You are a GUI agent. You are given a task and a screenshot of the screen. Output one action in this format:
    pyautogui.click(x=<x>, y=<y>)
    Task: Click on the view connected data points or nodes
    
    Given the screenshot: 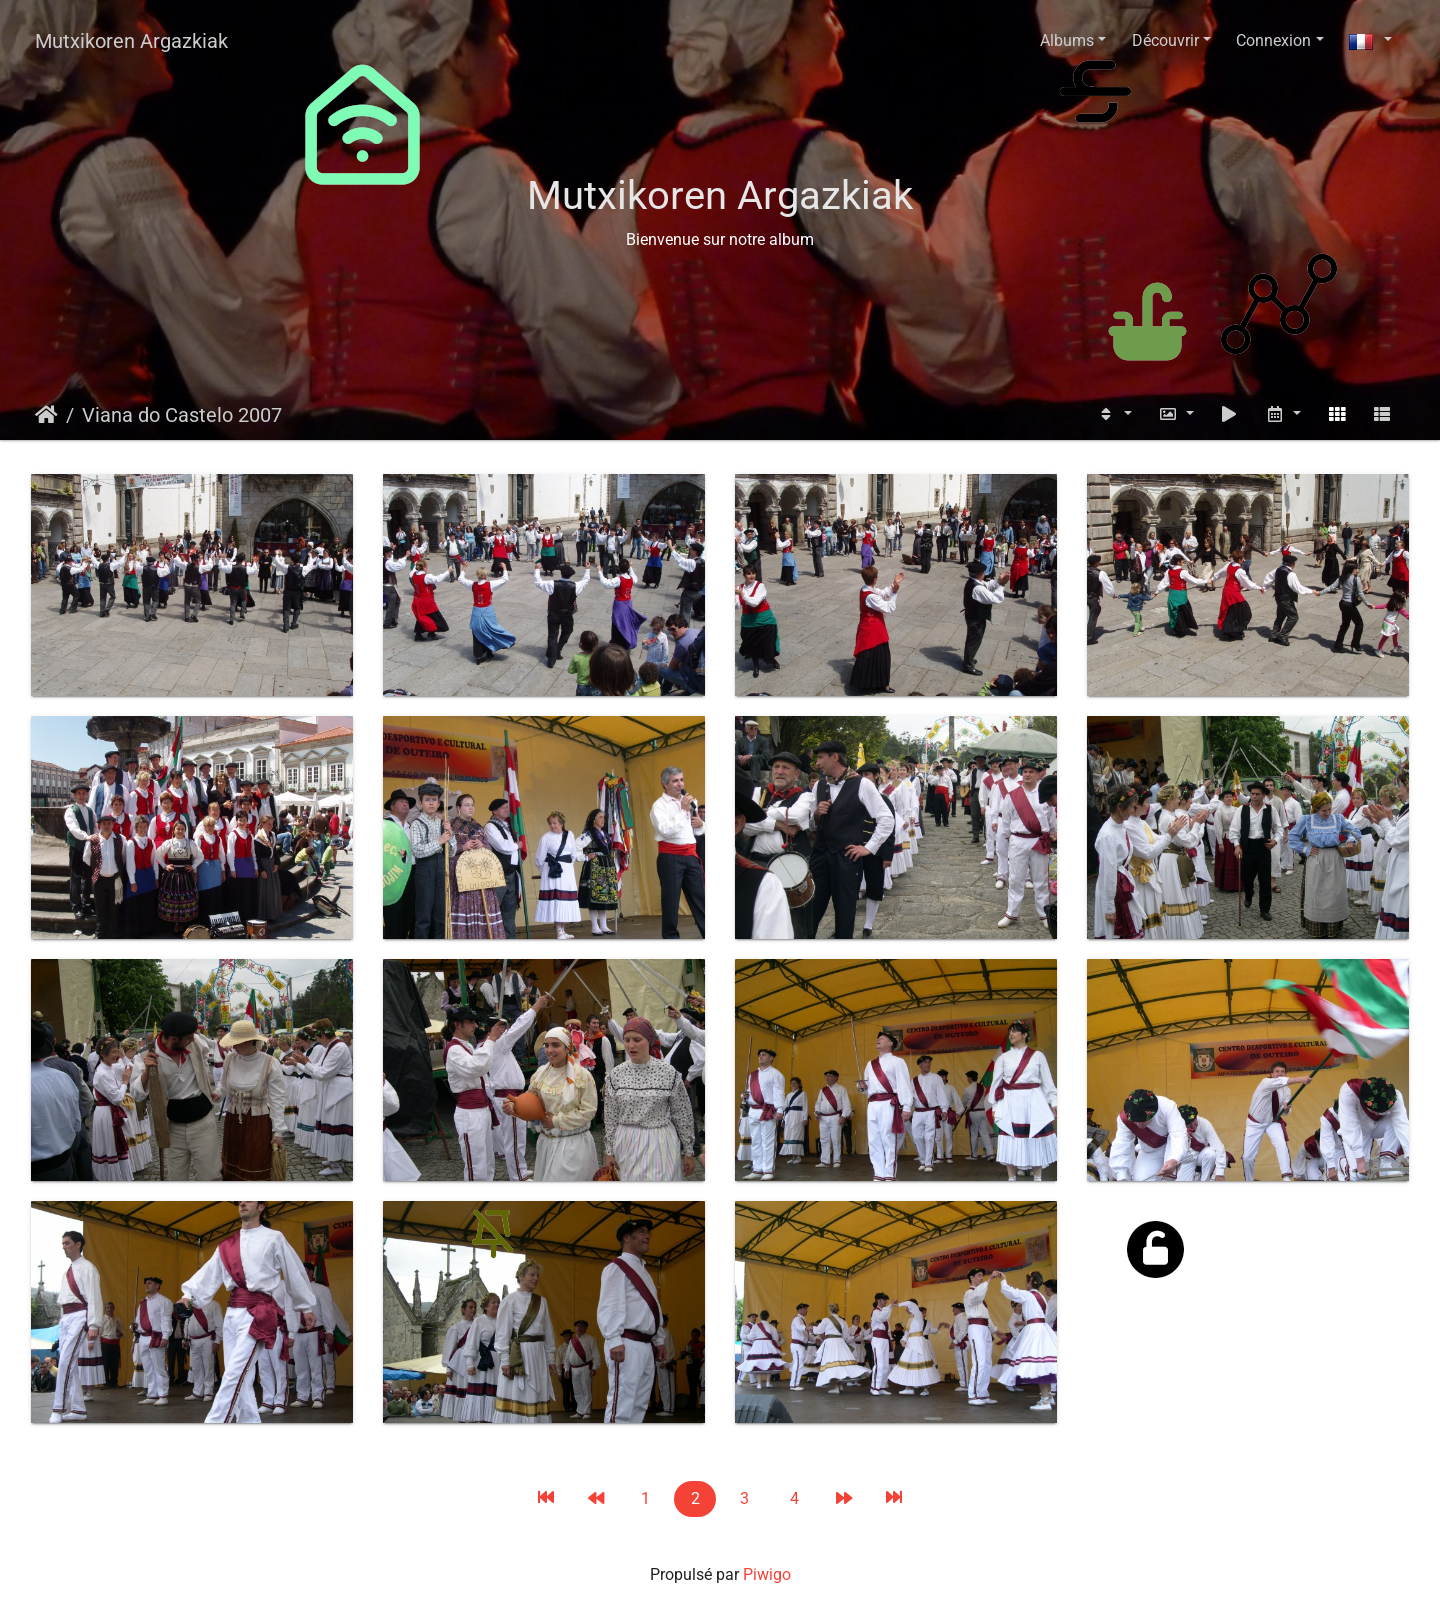 What is the action you would take?
    pyautogui.click(x=1279, y=304)
    